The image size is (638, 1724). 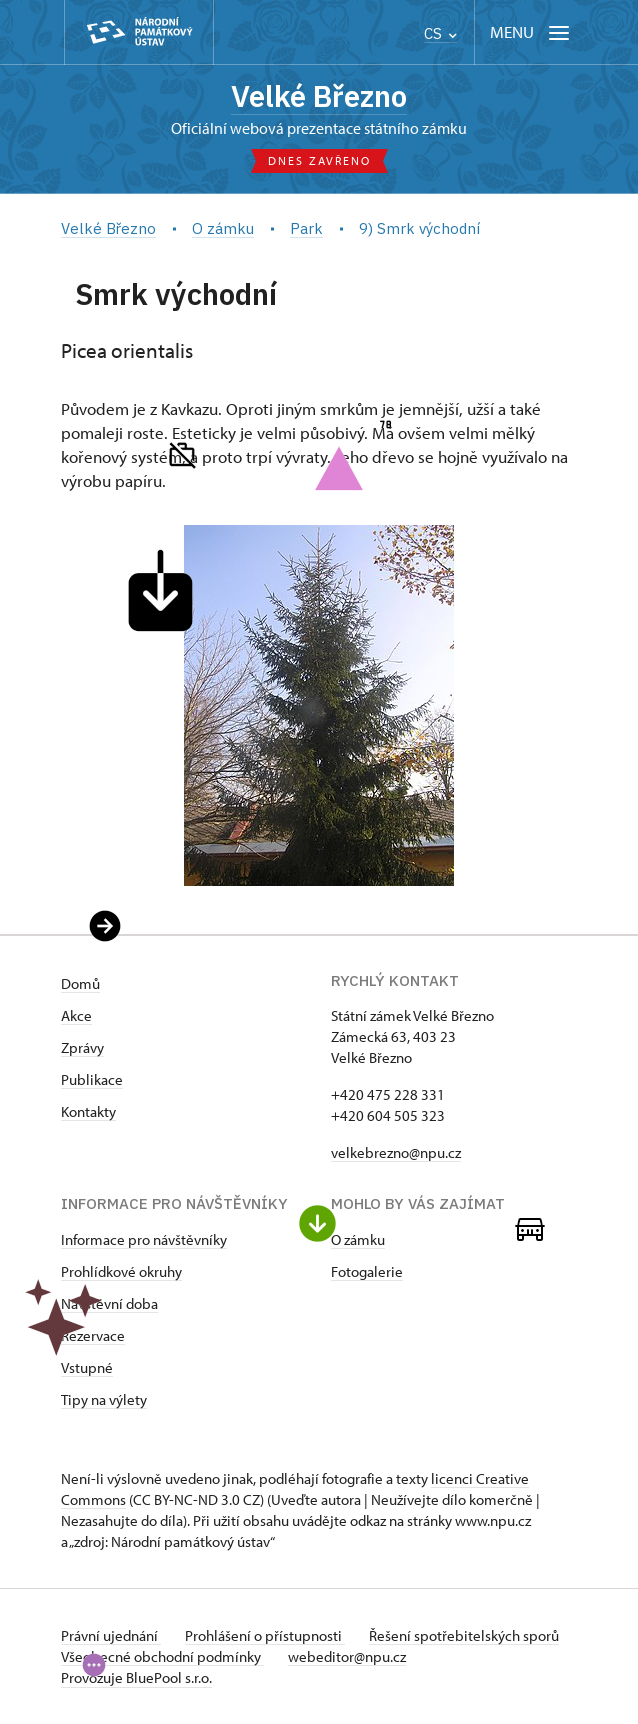 What do you see at coordinates (63, 1317) in the screenshot?
I see `indicates AI-generated or enhanced content` at bounding box center [63, 1317].